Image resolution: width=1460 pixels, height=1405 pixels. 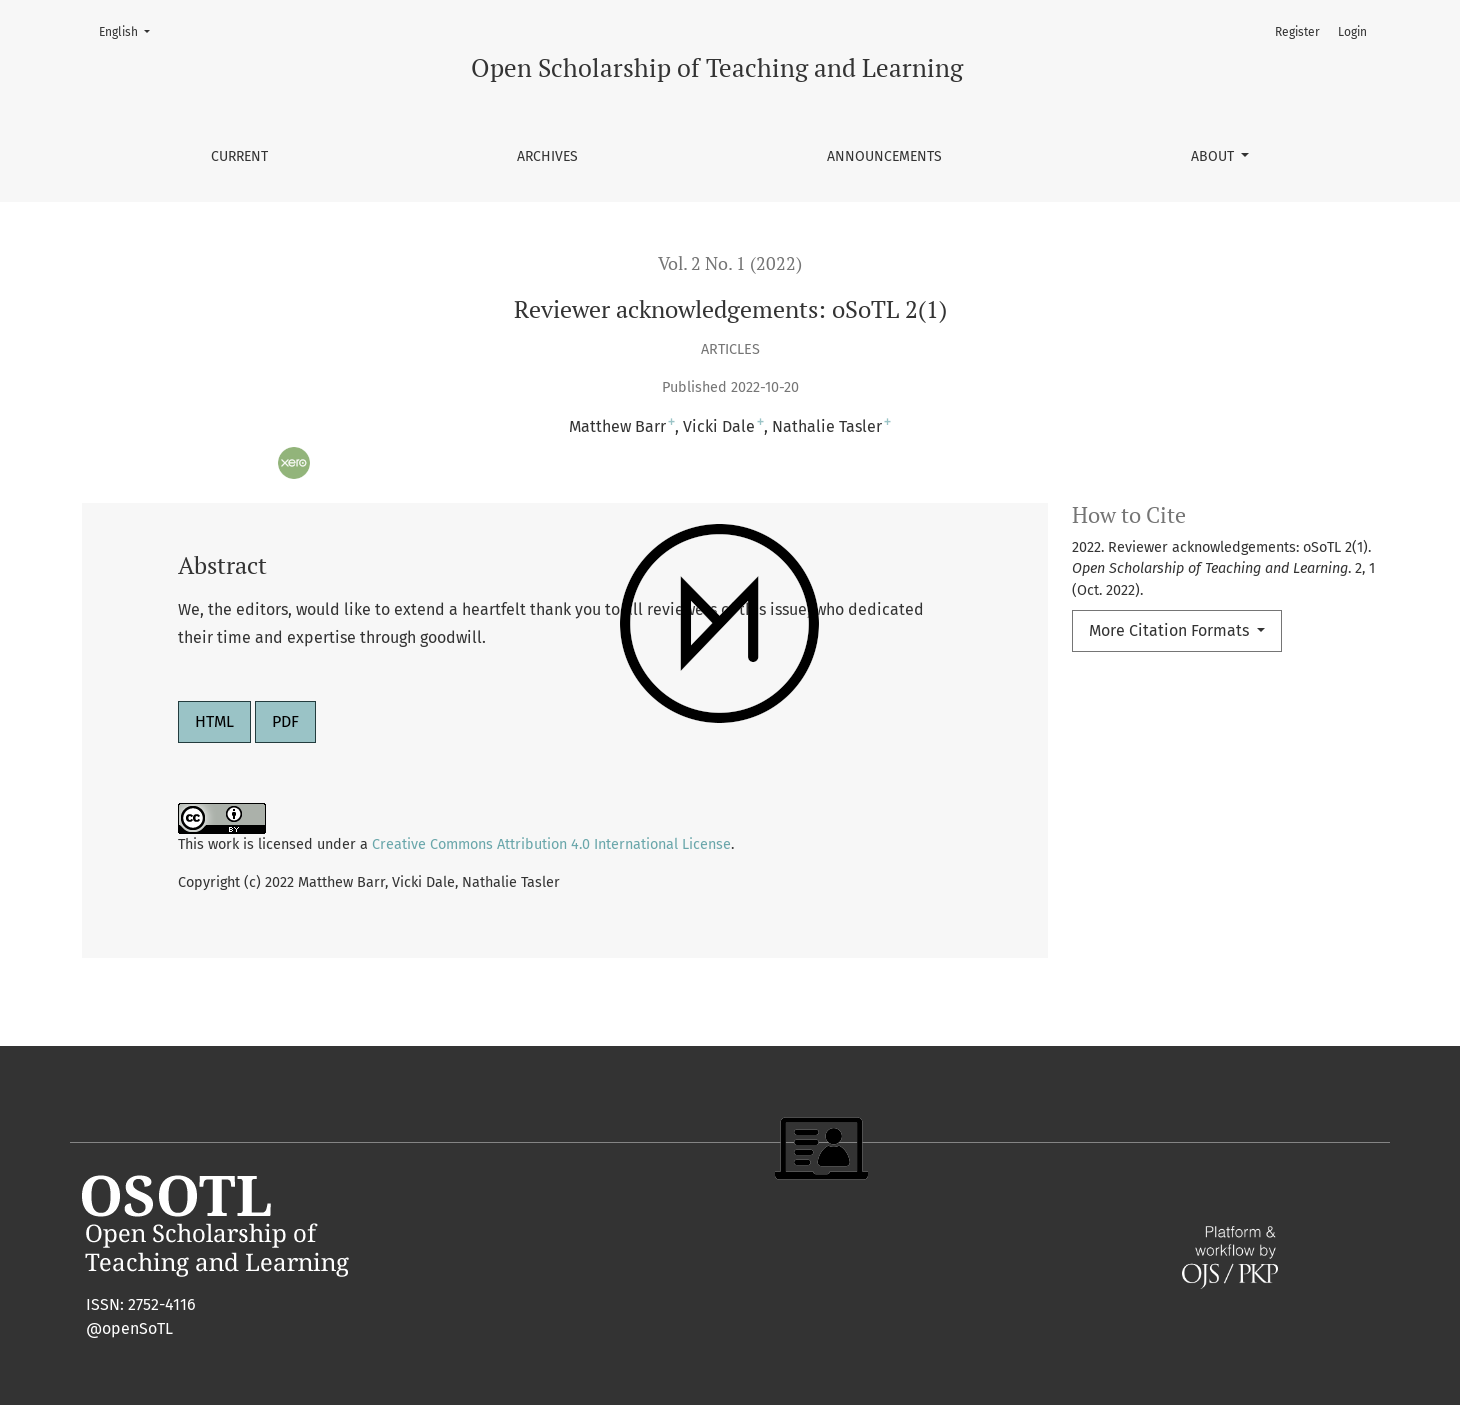 I want to click on open the Codementor app or website, so click(x=821, y=1148).